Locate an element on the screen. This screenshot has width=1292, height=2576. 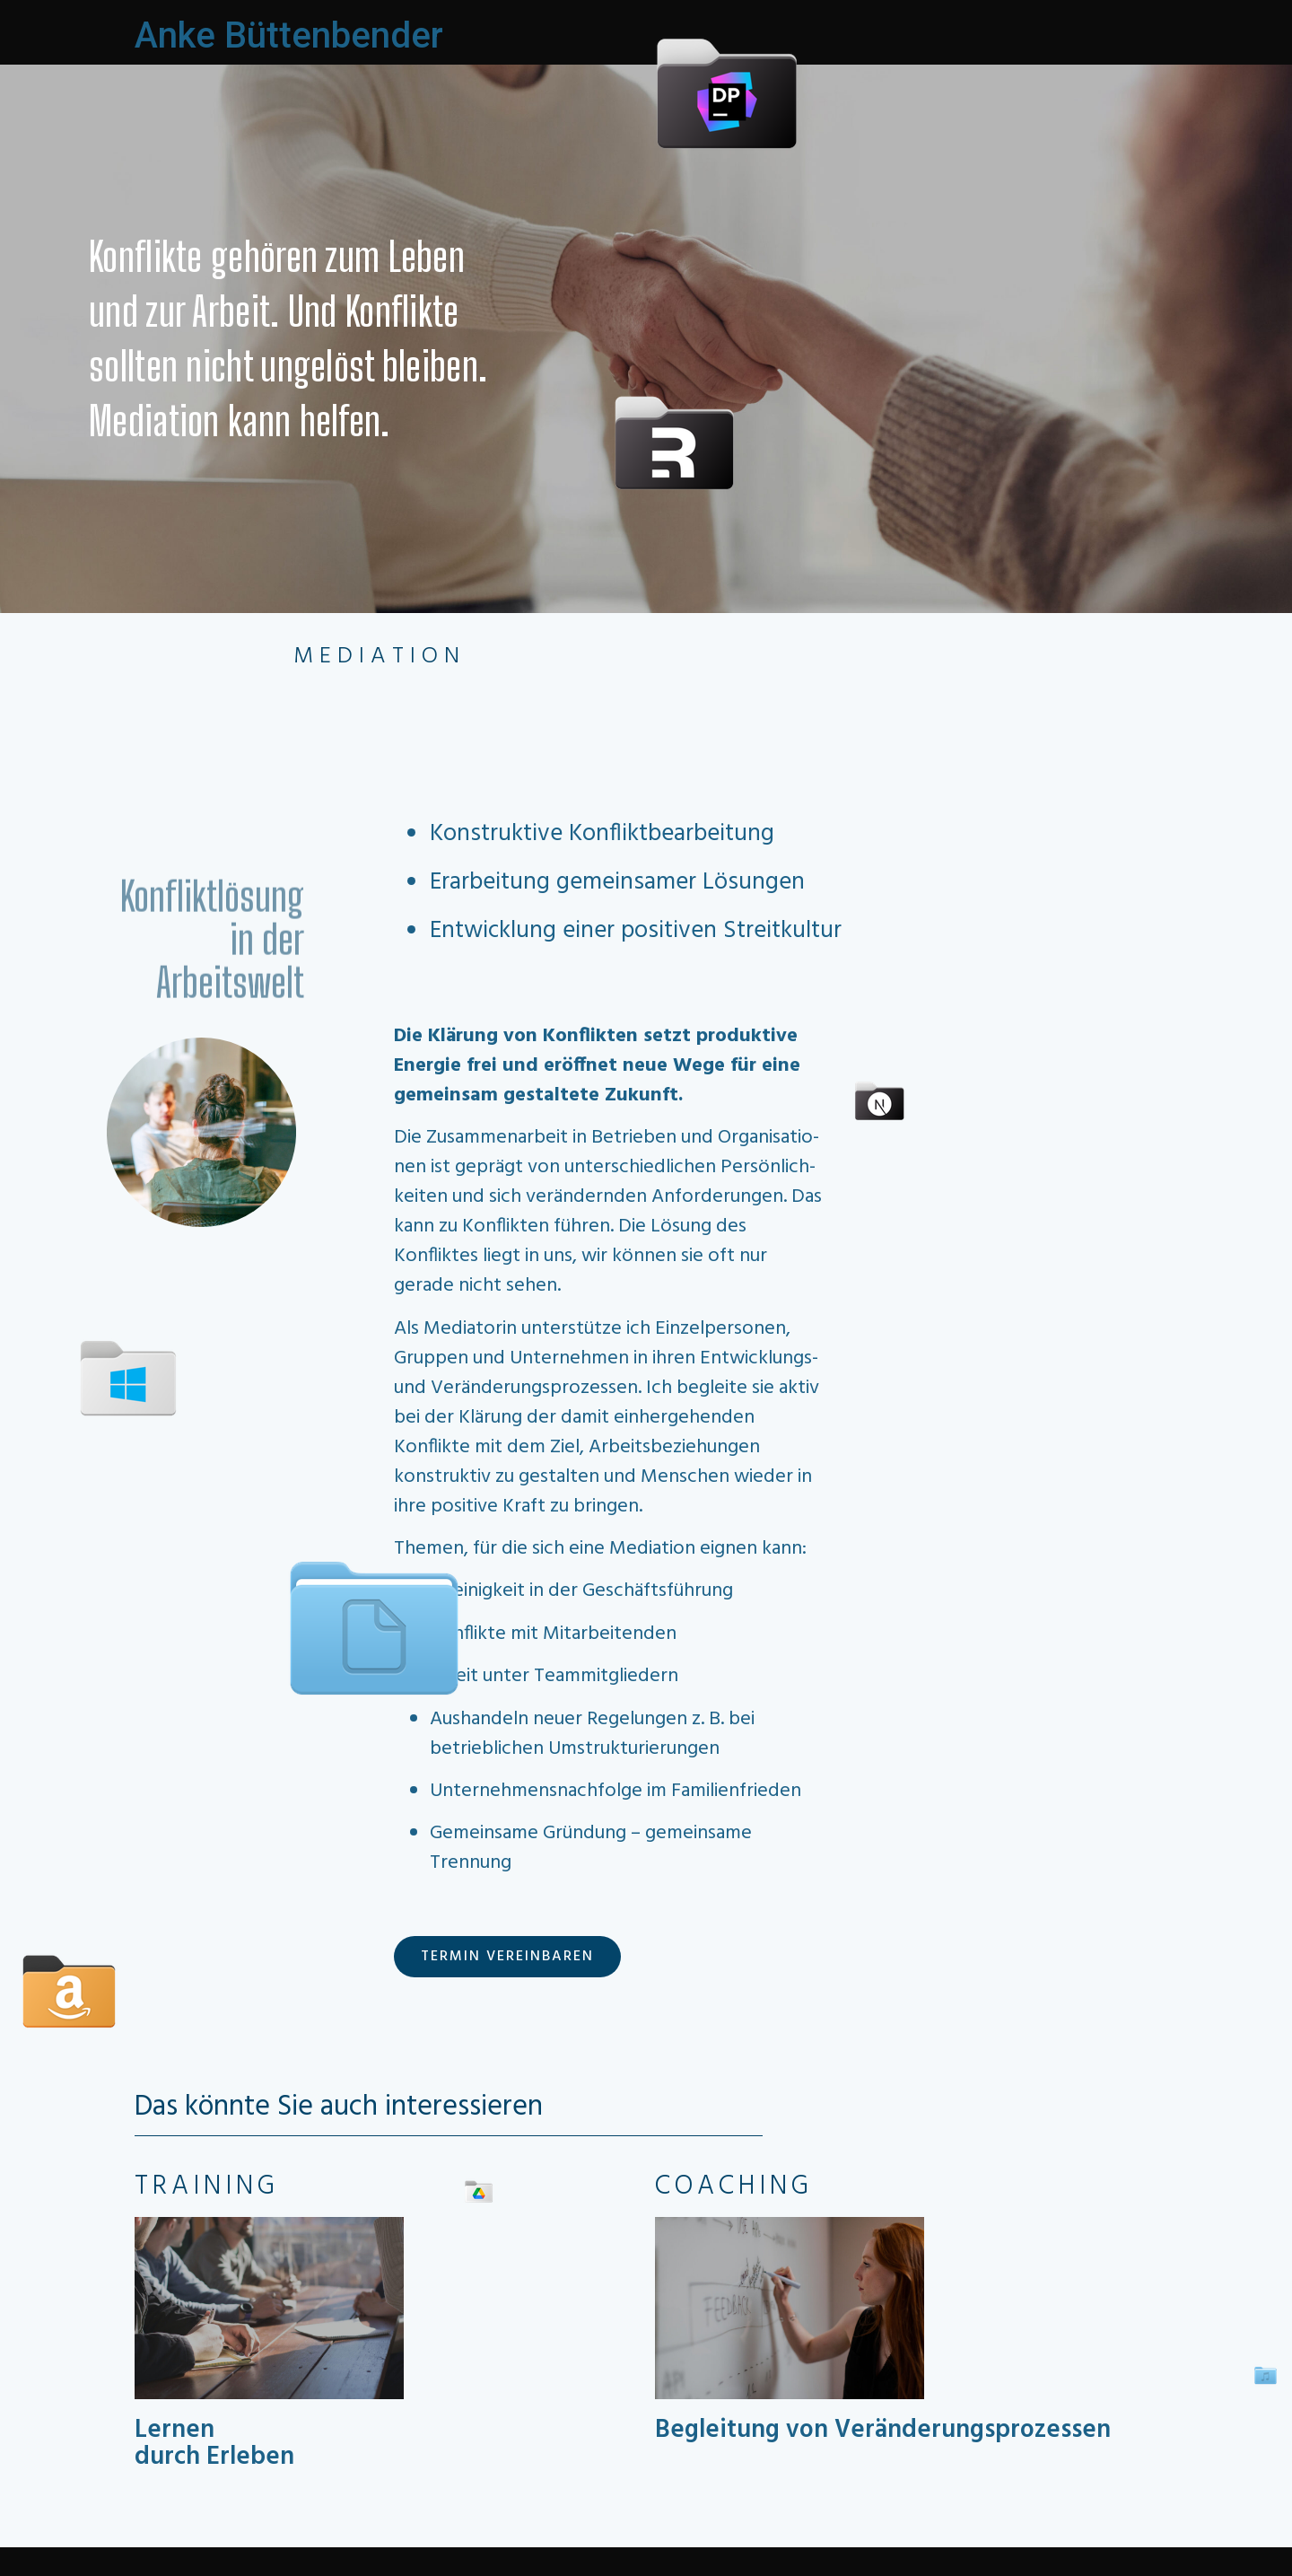
open your documents folder is located at coordinates (374, 1628).